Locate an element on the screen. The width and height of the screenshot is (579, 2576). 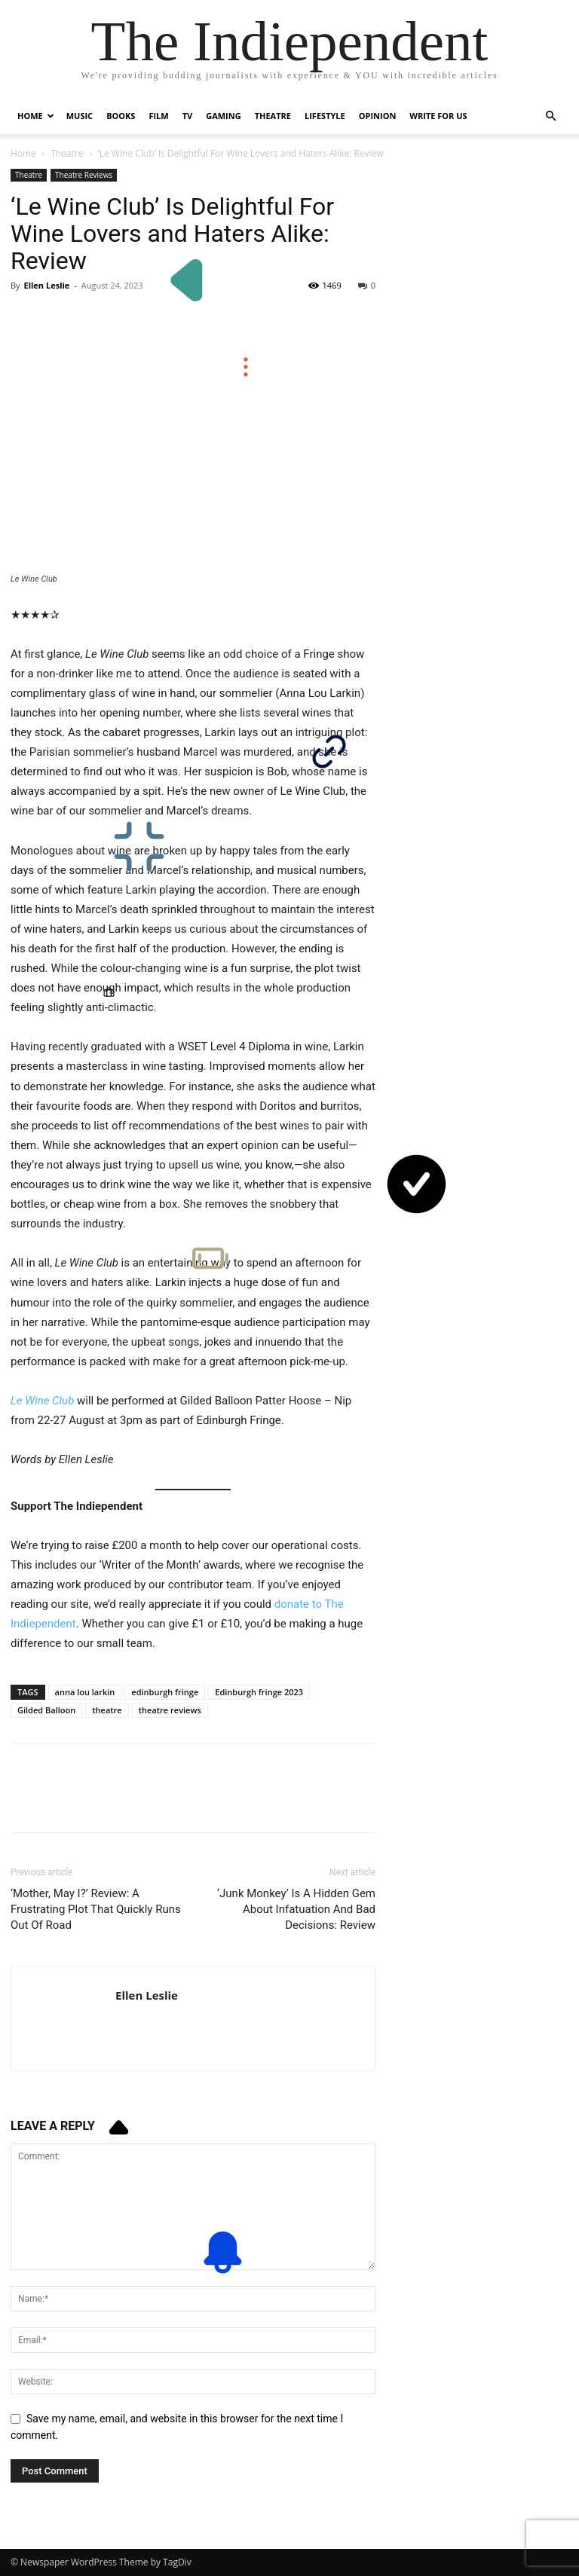
minimize or exit fullscreen mode is located at coordinates (139, 846).